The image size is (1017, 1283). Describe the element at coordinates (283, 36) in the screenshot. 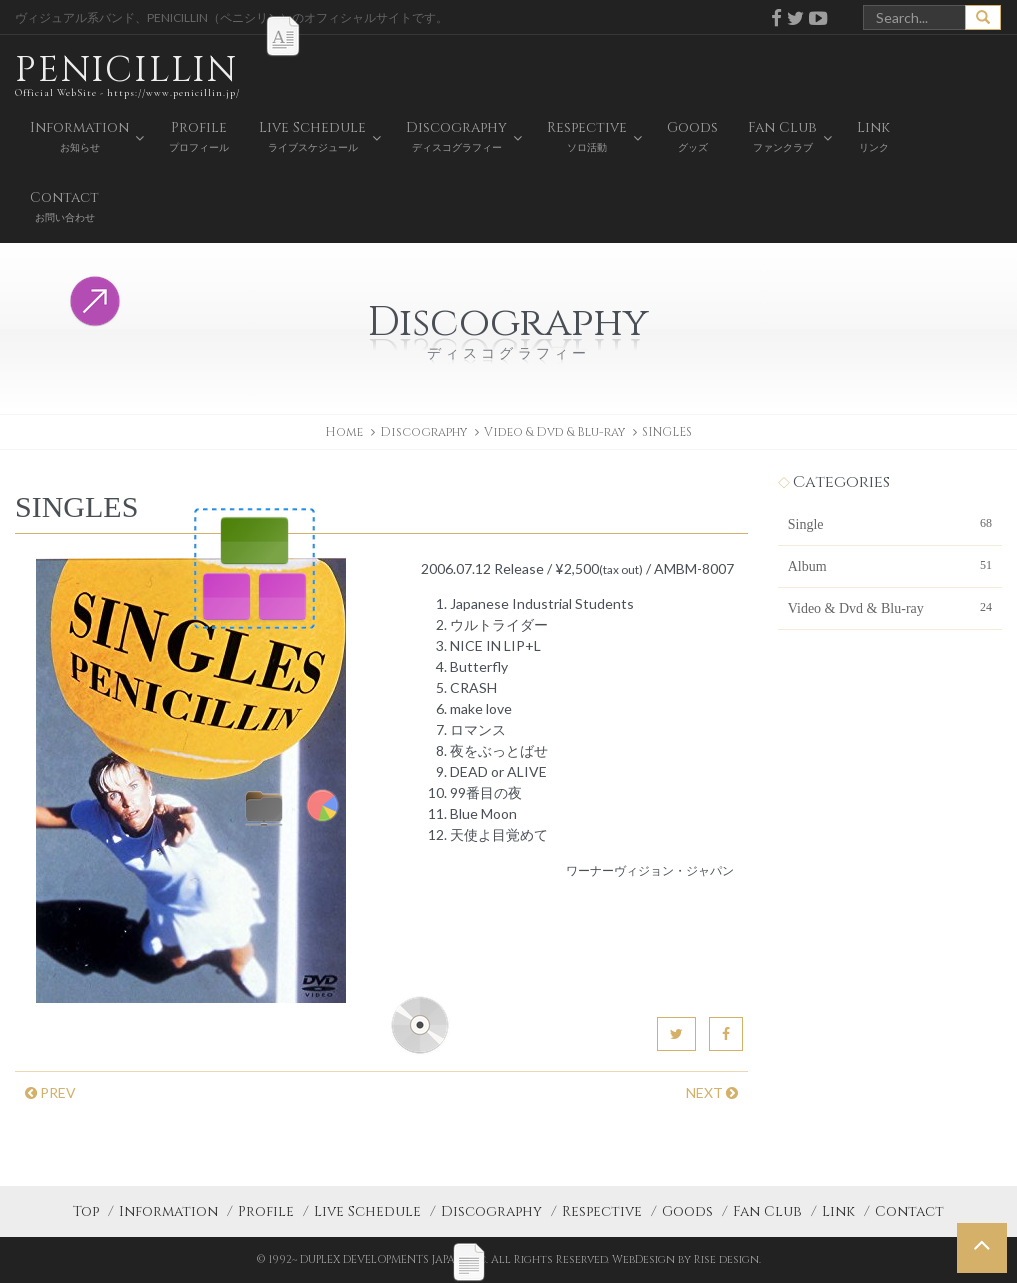

I see `a rich text or formatted document file` at that location.